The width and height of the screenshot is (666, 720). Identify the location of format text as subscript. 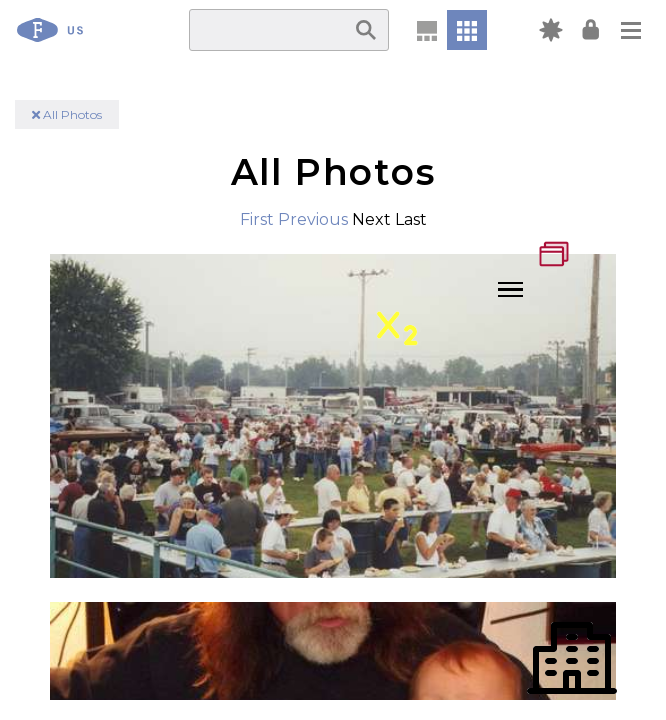
(395, 325).